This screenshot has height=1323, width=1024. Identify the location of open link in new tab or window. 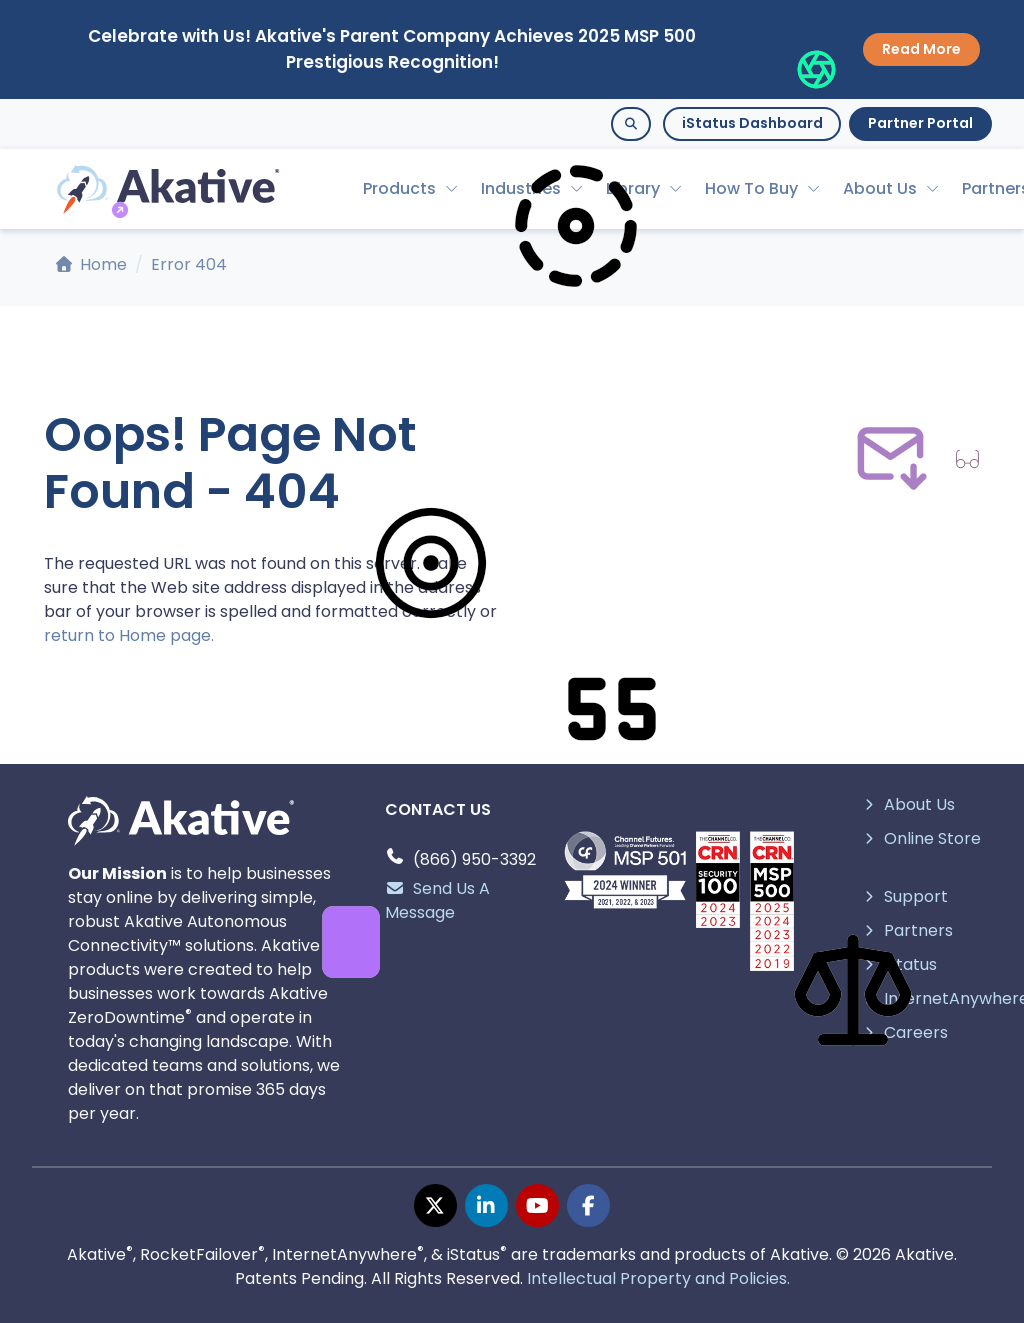
(120, 210).